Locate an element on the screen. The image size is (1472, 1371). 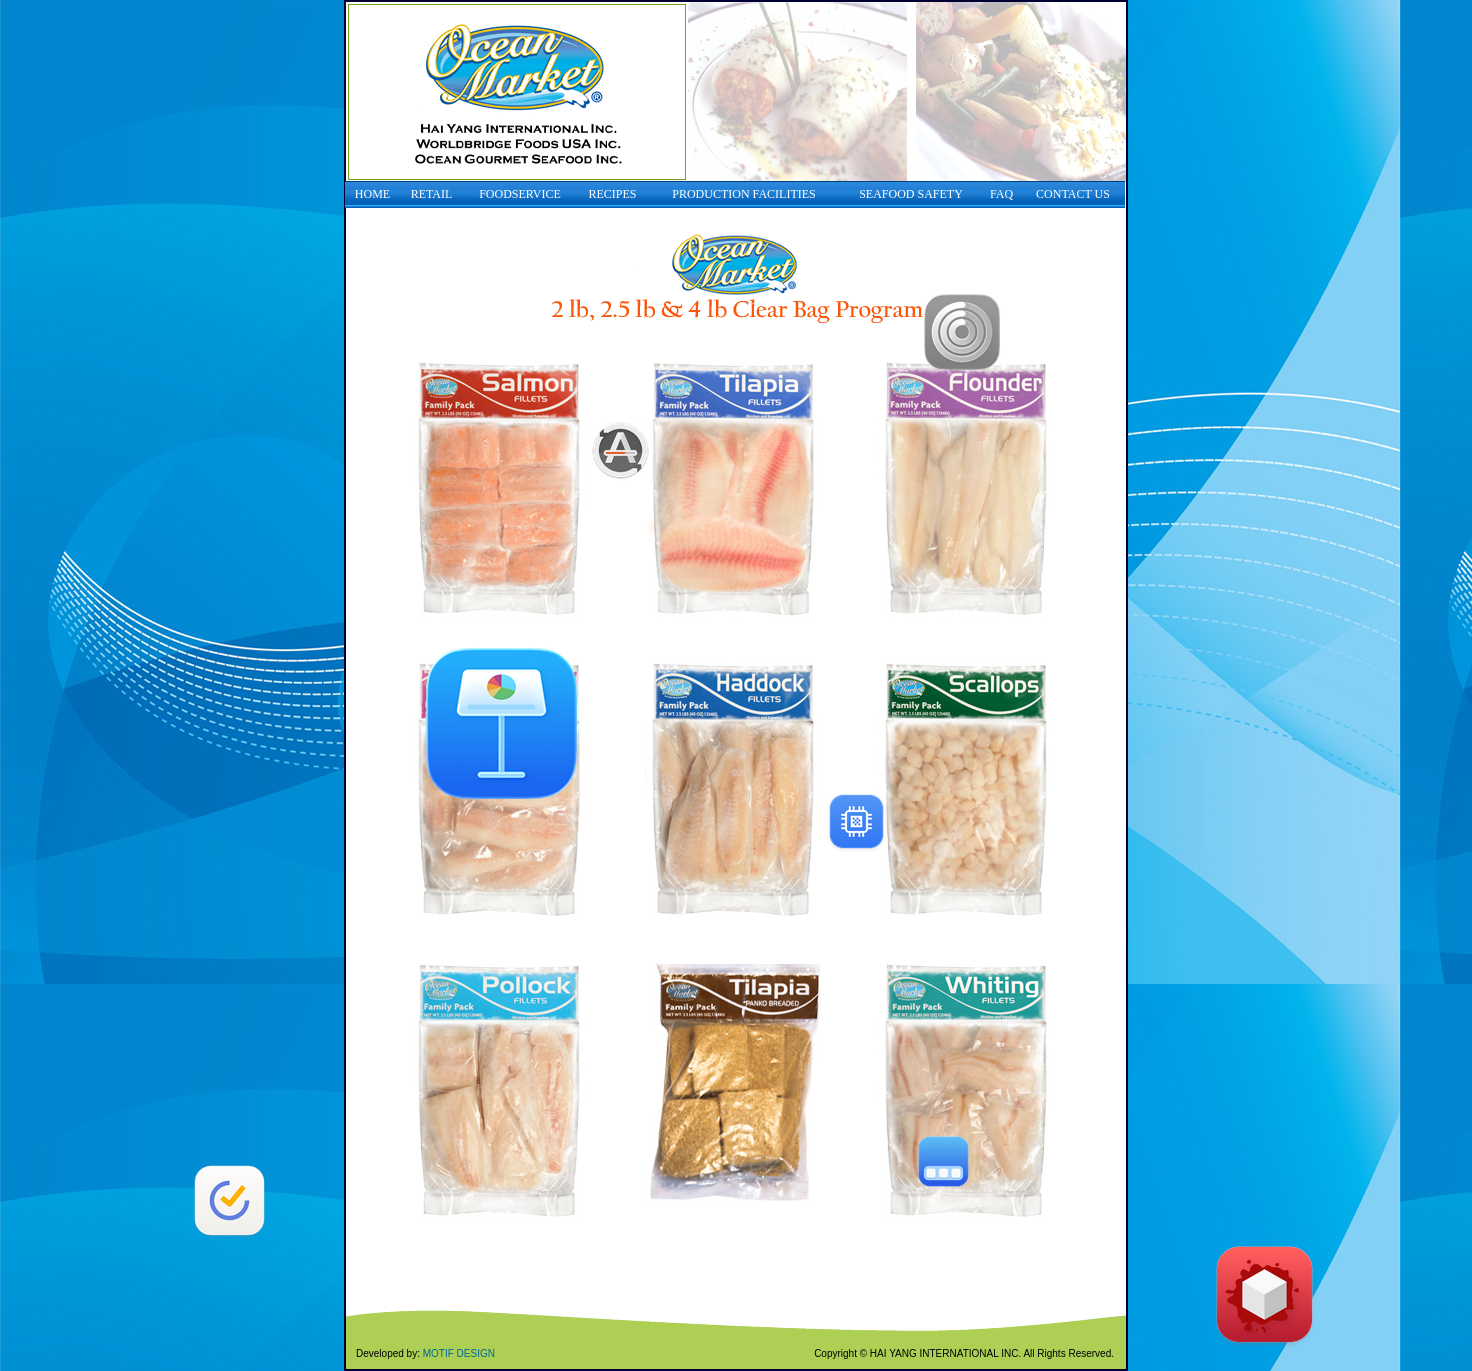
open the Fitness app is located at coordinates (962, 332).